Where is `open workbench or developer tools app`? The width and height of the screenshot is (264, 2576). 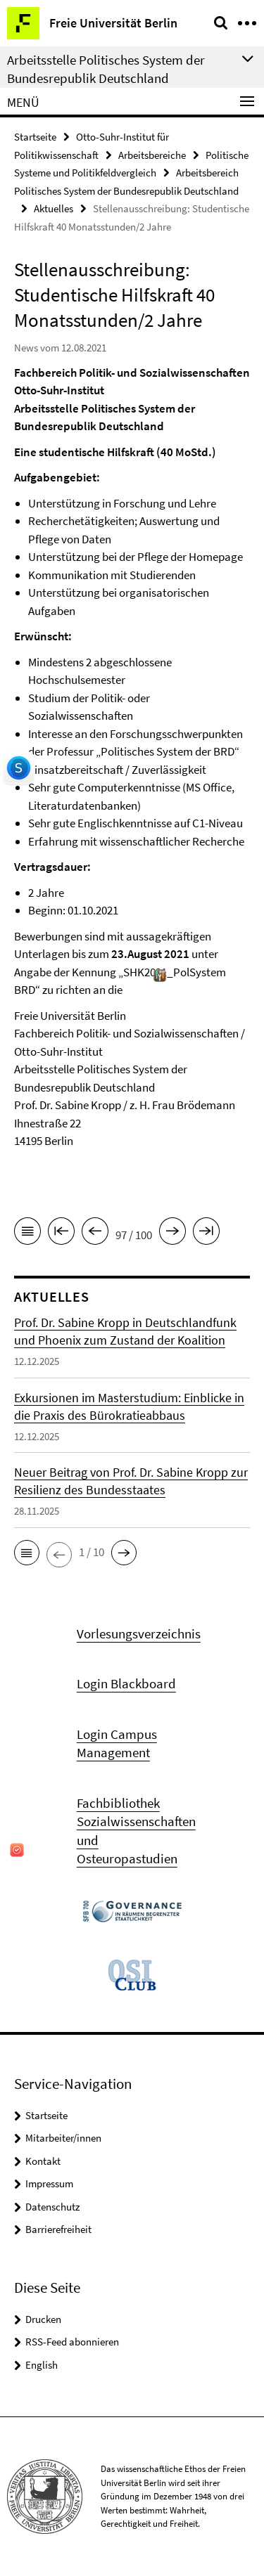
open workbench or developer tools app is located at coordinates (160, 976).